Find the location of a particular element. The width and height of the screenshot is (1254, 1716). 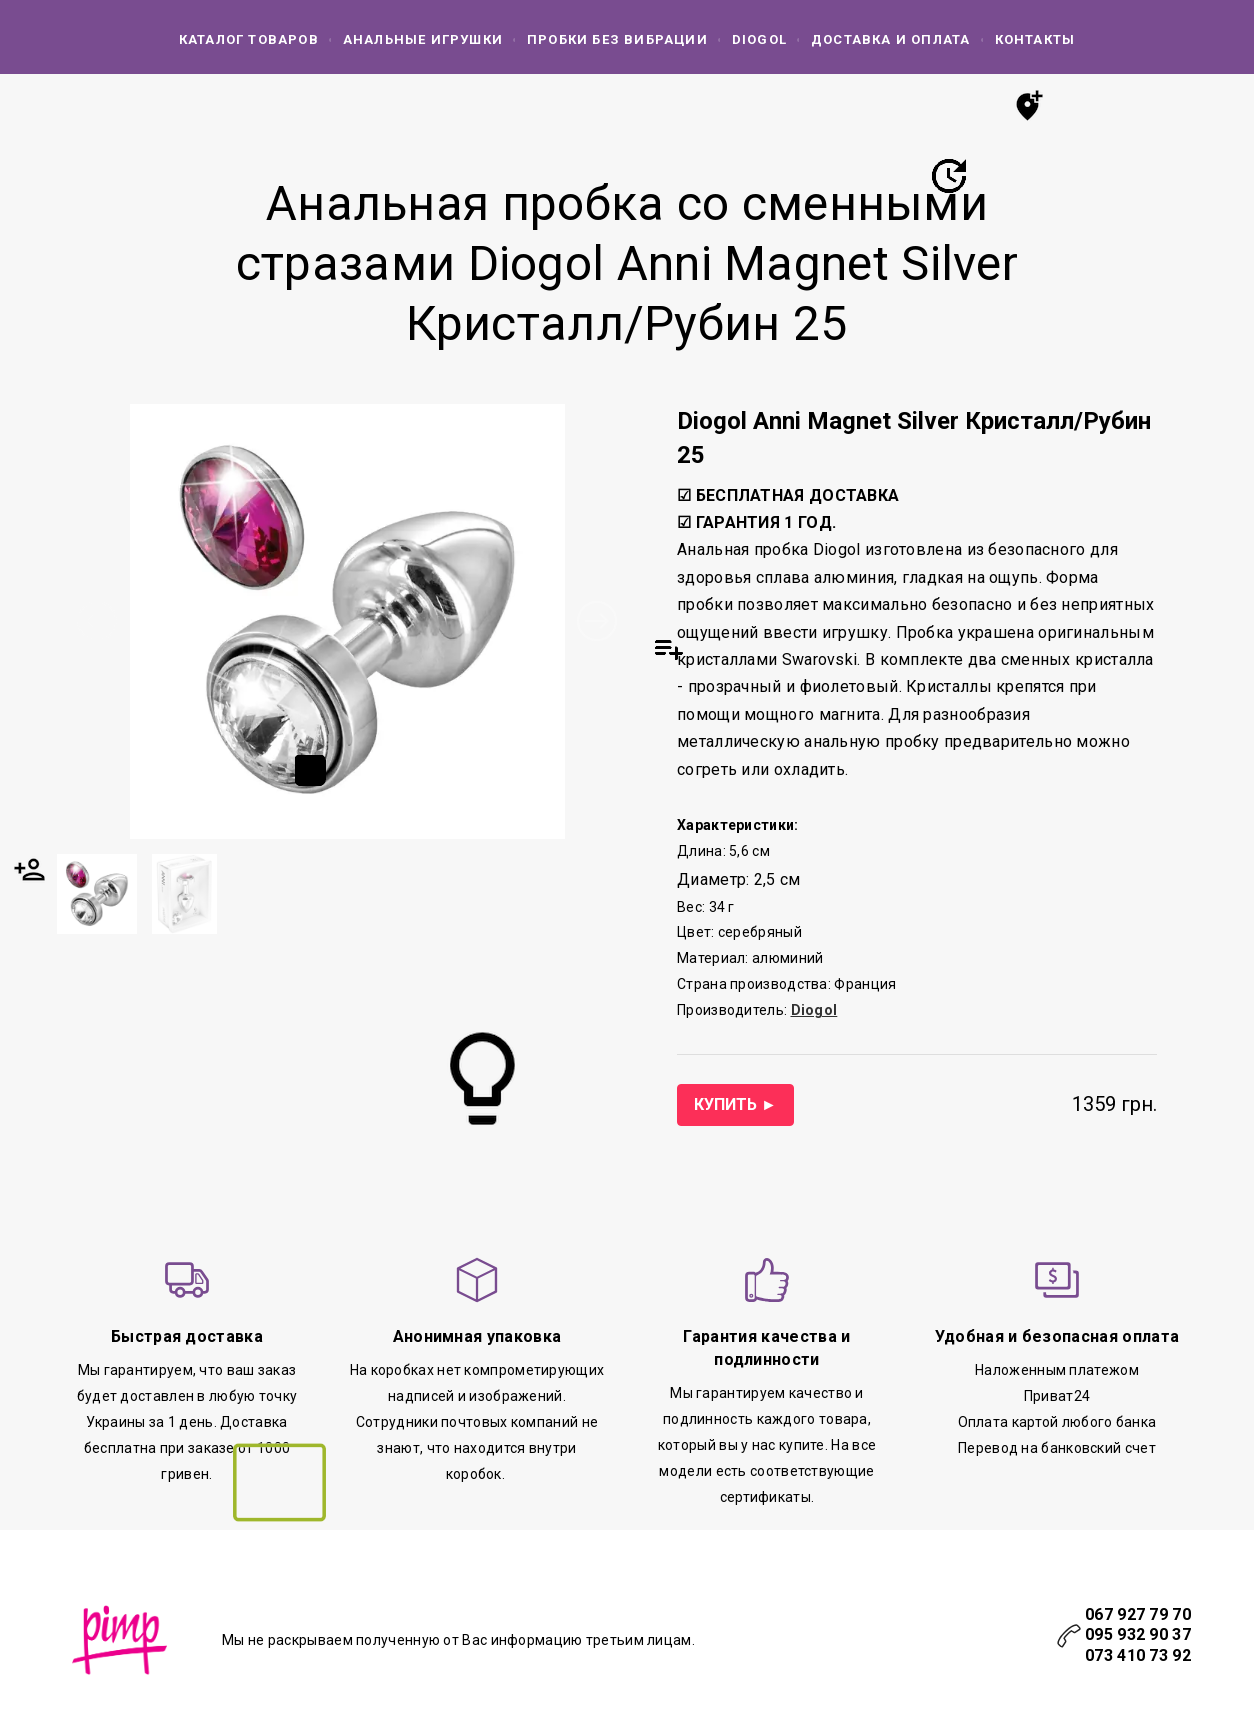

placeholder for content or media is located at coordinates (279, 1482).